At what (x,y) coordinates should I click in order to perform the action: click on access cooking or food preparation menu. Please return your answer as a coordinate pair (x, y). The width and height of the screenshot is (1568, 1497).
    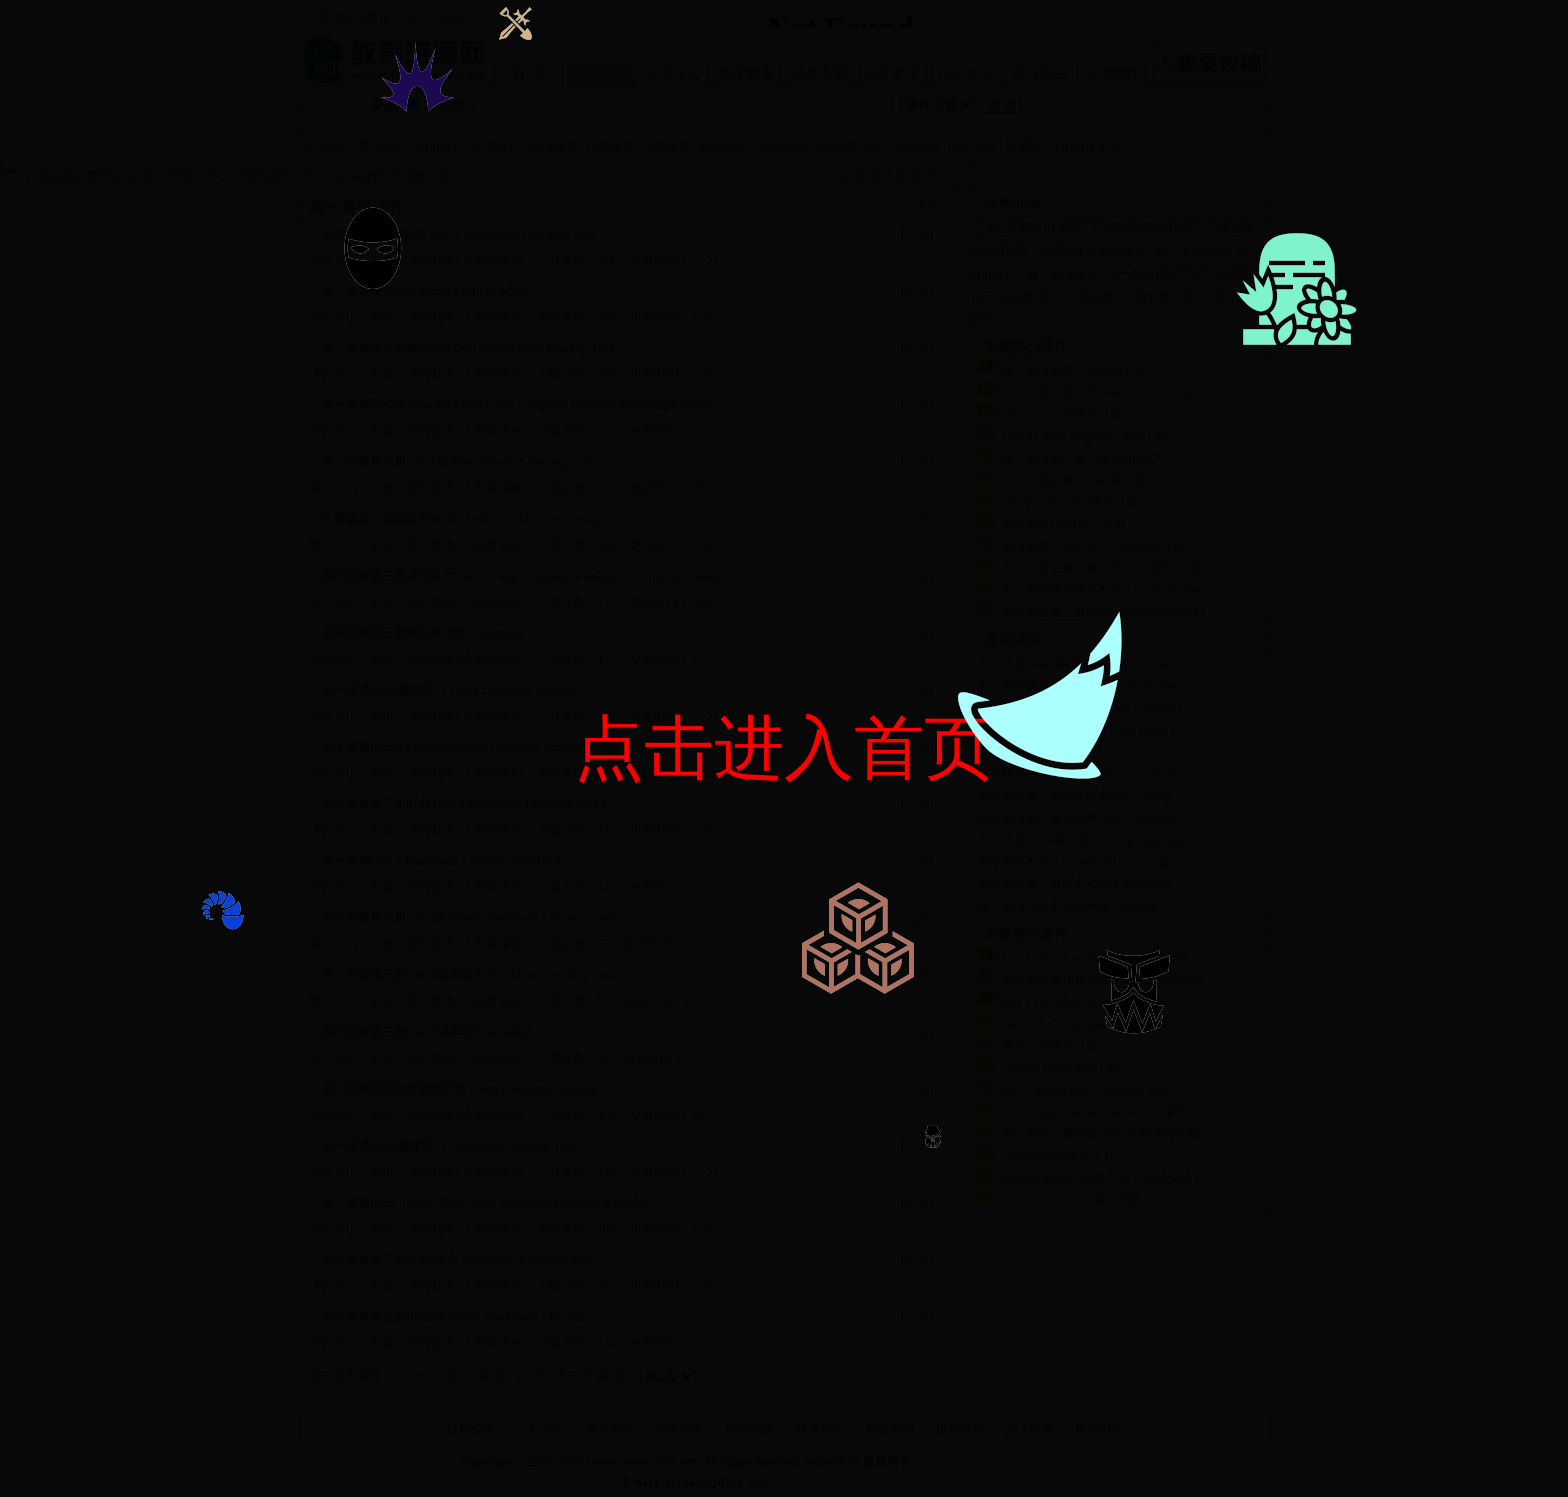
    Looking at the image, I should click on (222, 910).